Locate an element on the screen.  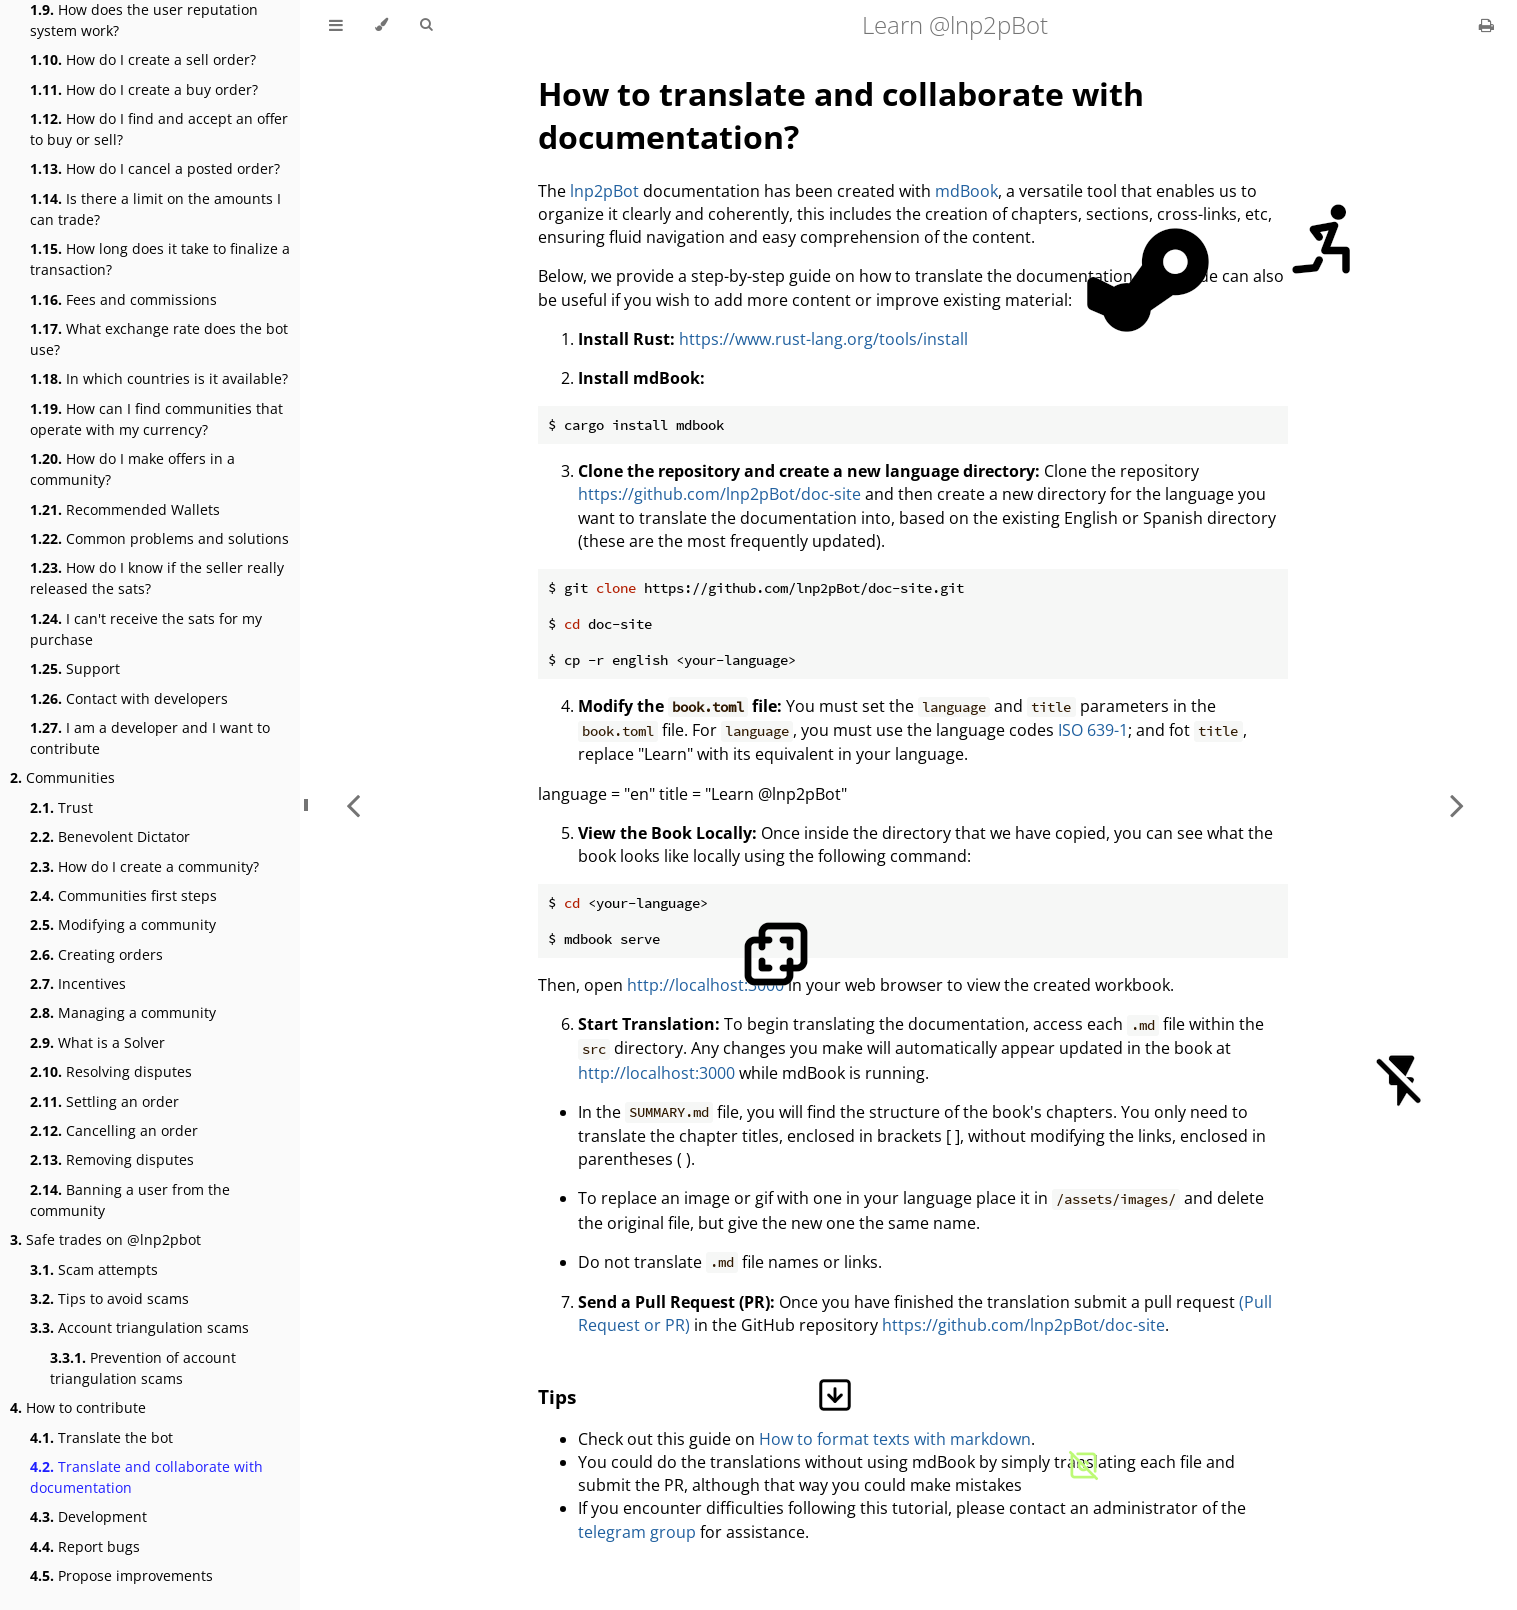
download file or content is located at coordinates (835, 1395).